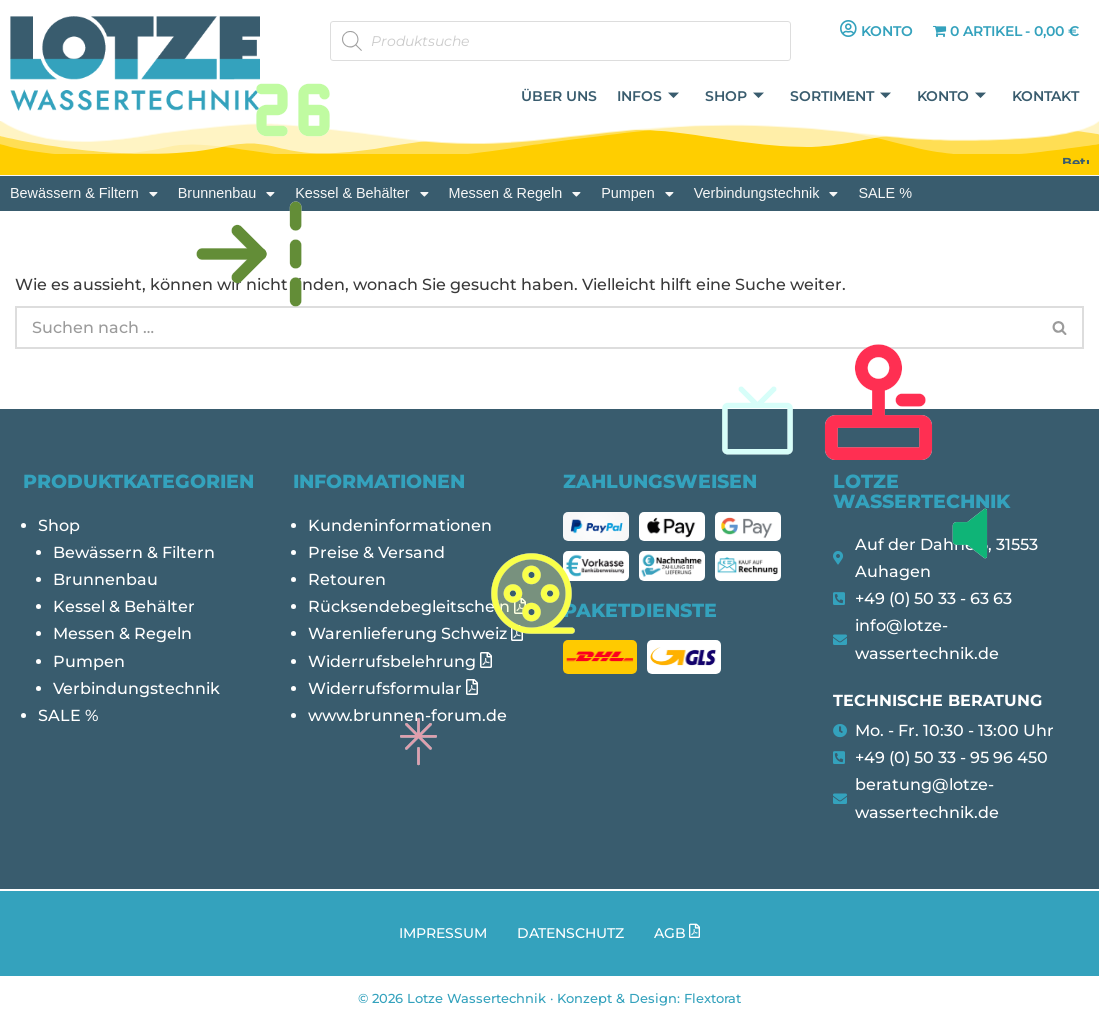  Describe the element at coordinates (977, 533) in the screenshot. I see `speaker with no audio output` at that location.